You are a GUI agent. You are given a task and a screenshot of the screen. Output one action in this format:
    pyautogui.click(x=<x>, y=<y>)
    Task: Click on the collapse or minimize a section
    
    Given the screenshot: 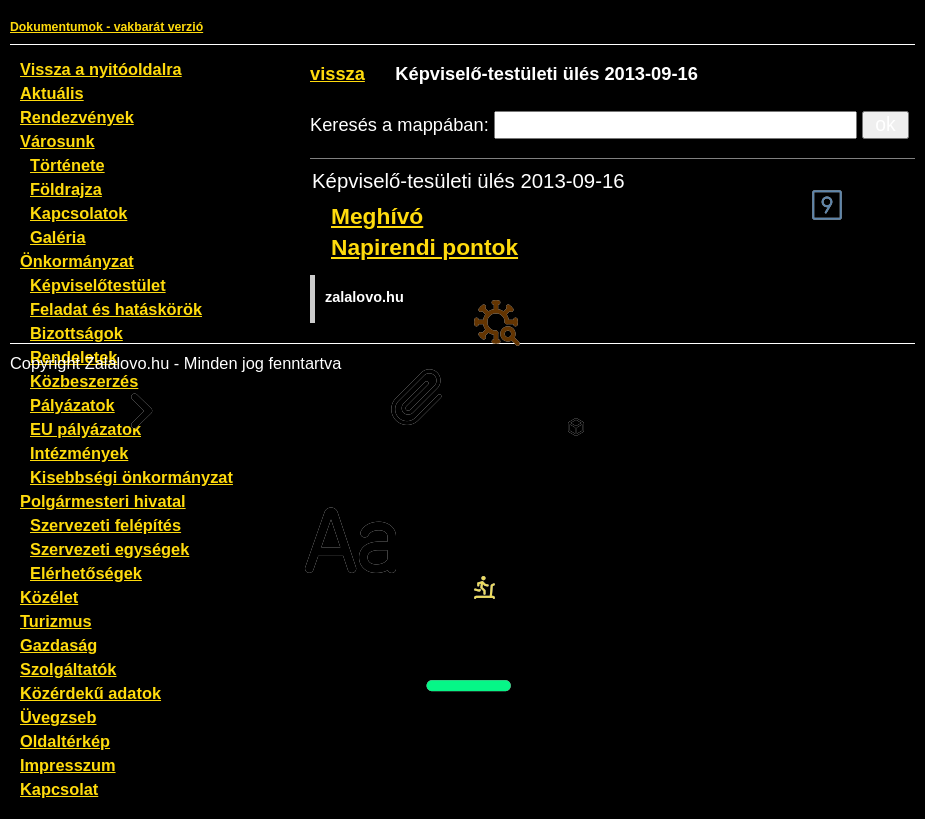 What is the action you would take?
    pyautogui.click(x=470, y=687)
    